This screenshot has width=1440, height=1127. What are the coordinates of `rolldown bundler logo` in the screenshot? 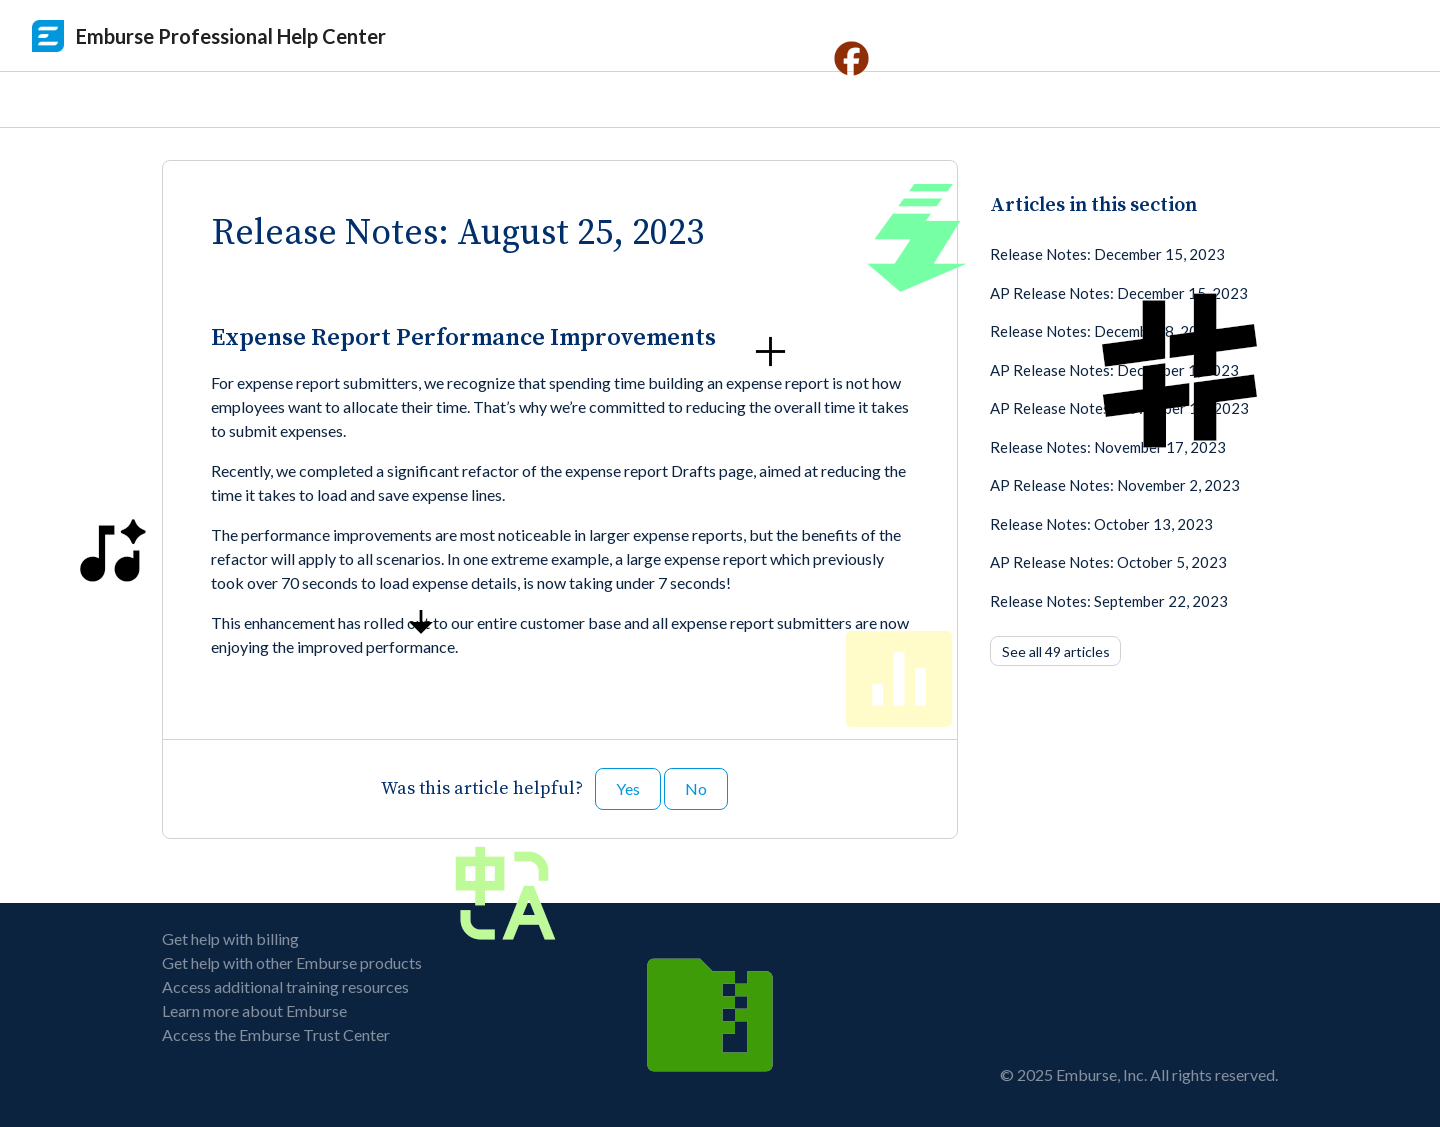 It's located at (917, 238).